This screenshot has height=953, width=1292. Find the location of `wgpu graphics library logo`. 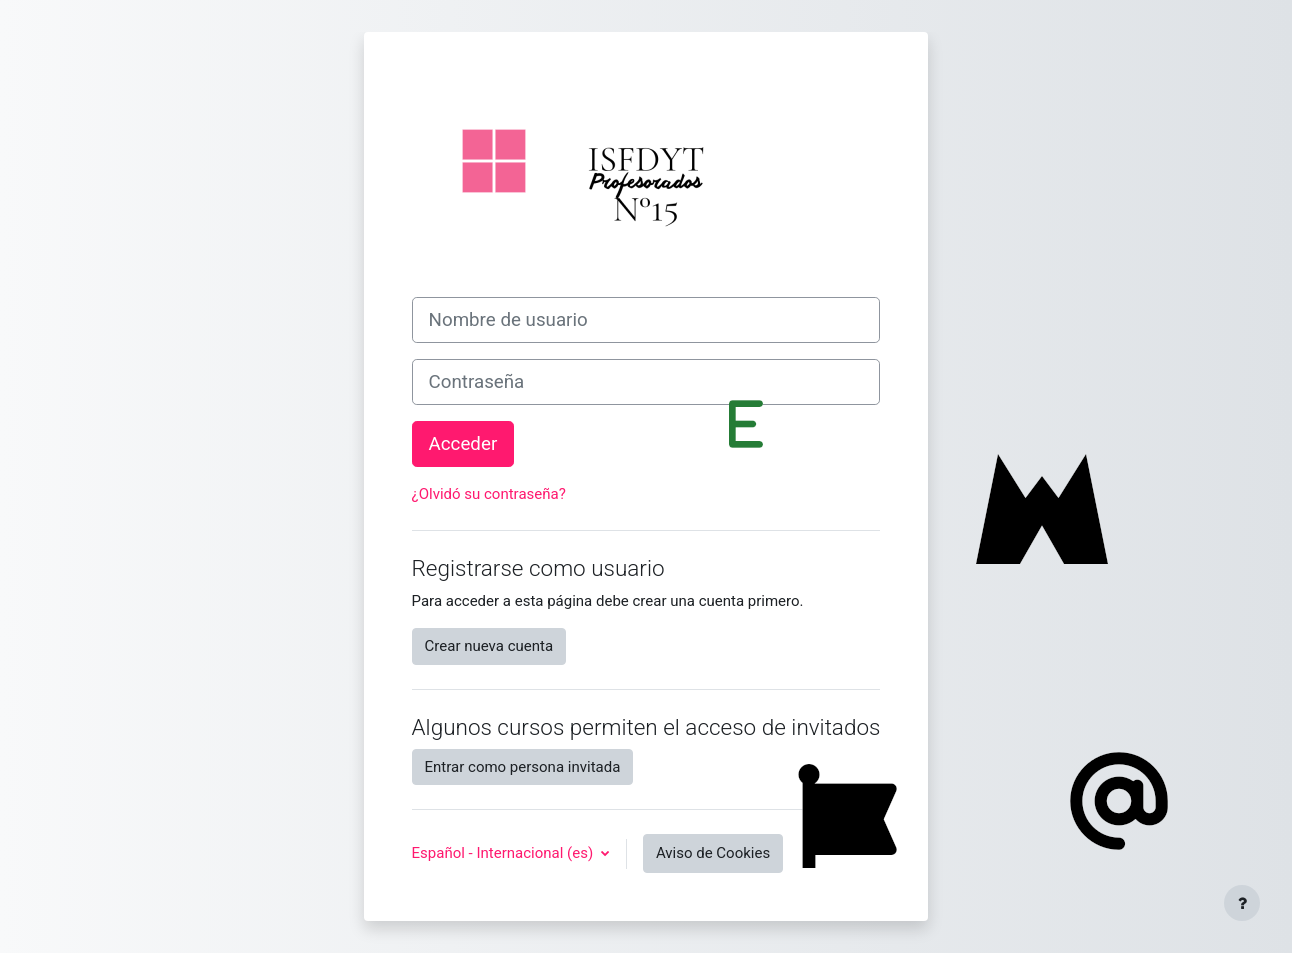

wgpu graphics library logo is located at coordinates (1042, 509).